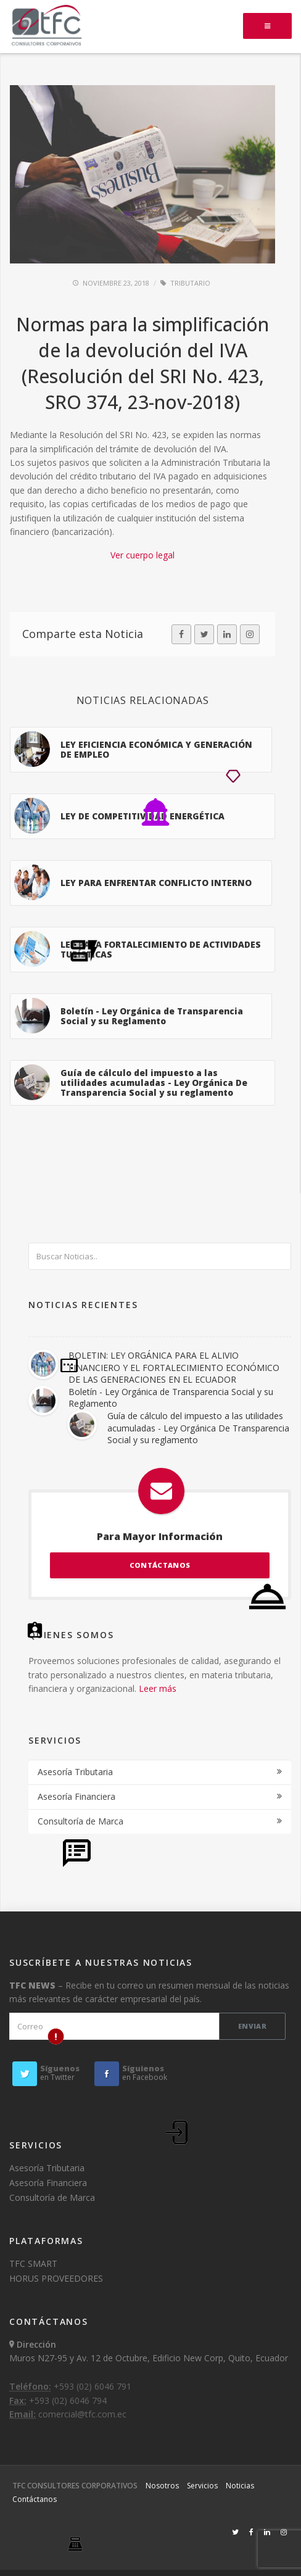 This screenshot has height=2576, width=301. What do you see at coordinates (267, 1596) in the screenshot?
I see `request room service or hotel amenities` at bounding box center [267, 1596].